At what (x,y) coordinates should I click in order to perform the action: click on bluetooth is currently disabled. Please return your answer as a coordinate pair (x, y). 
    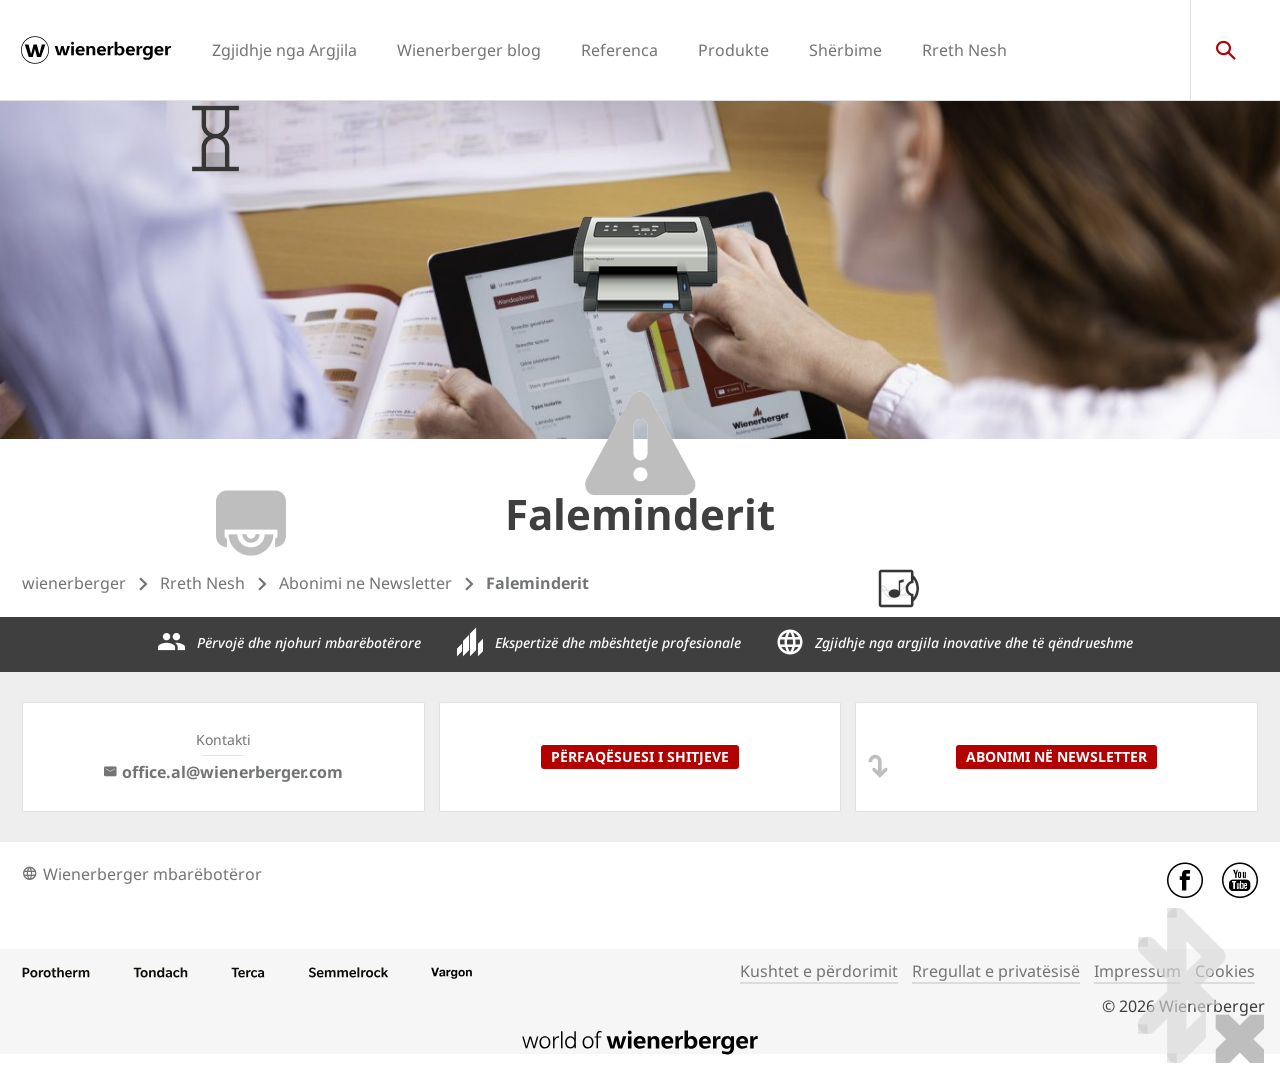
    Looking at the image, I should click on (1186, 985).